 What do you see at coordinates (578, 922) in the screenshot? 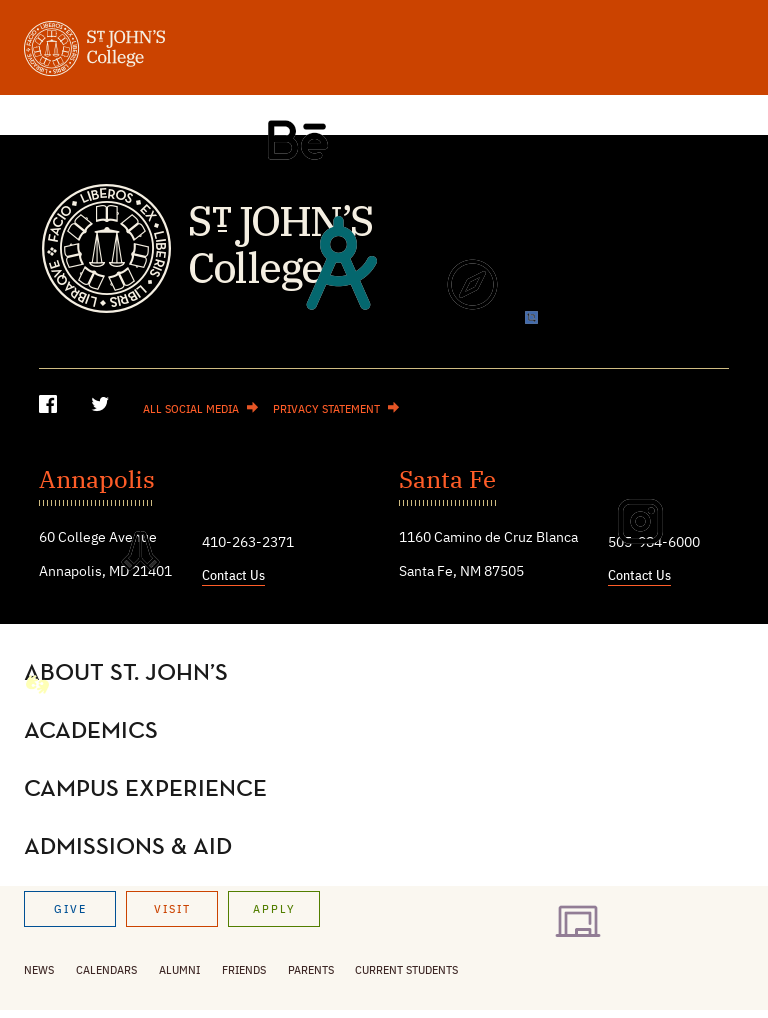
I see `open whiteboard or presentation mode` at bounding box center [578, 922].